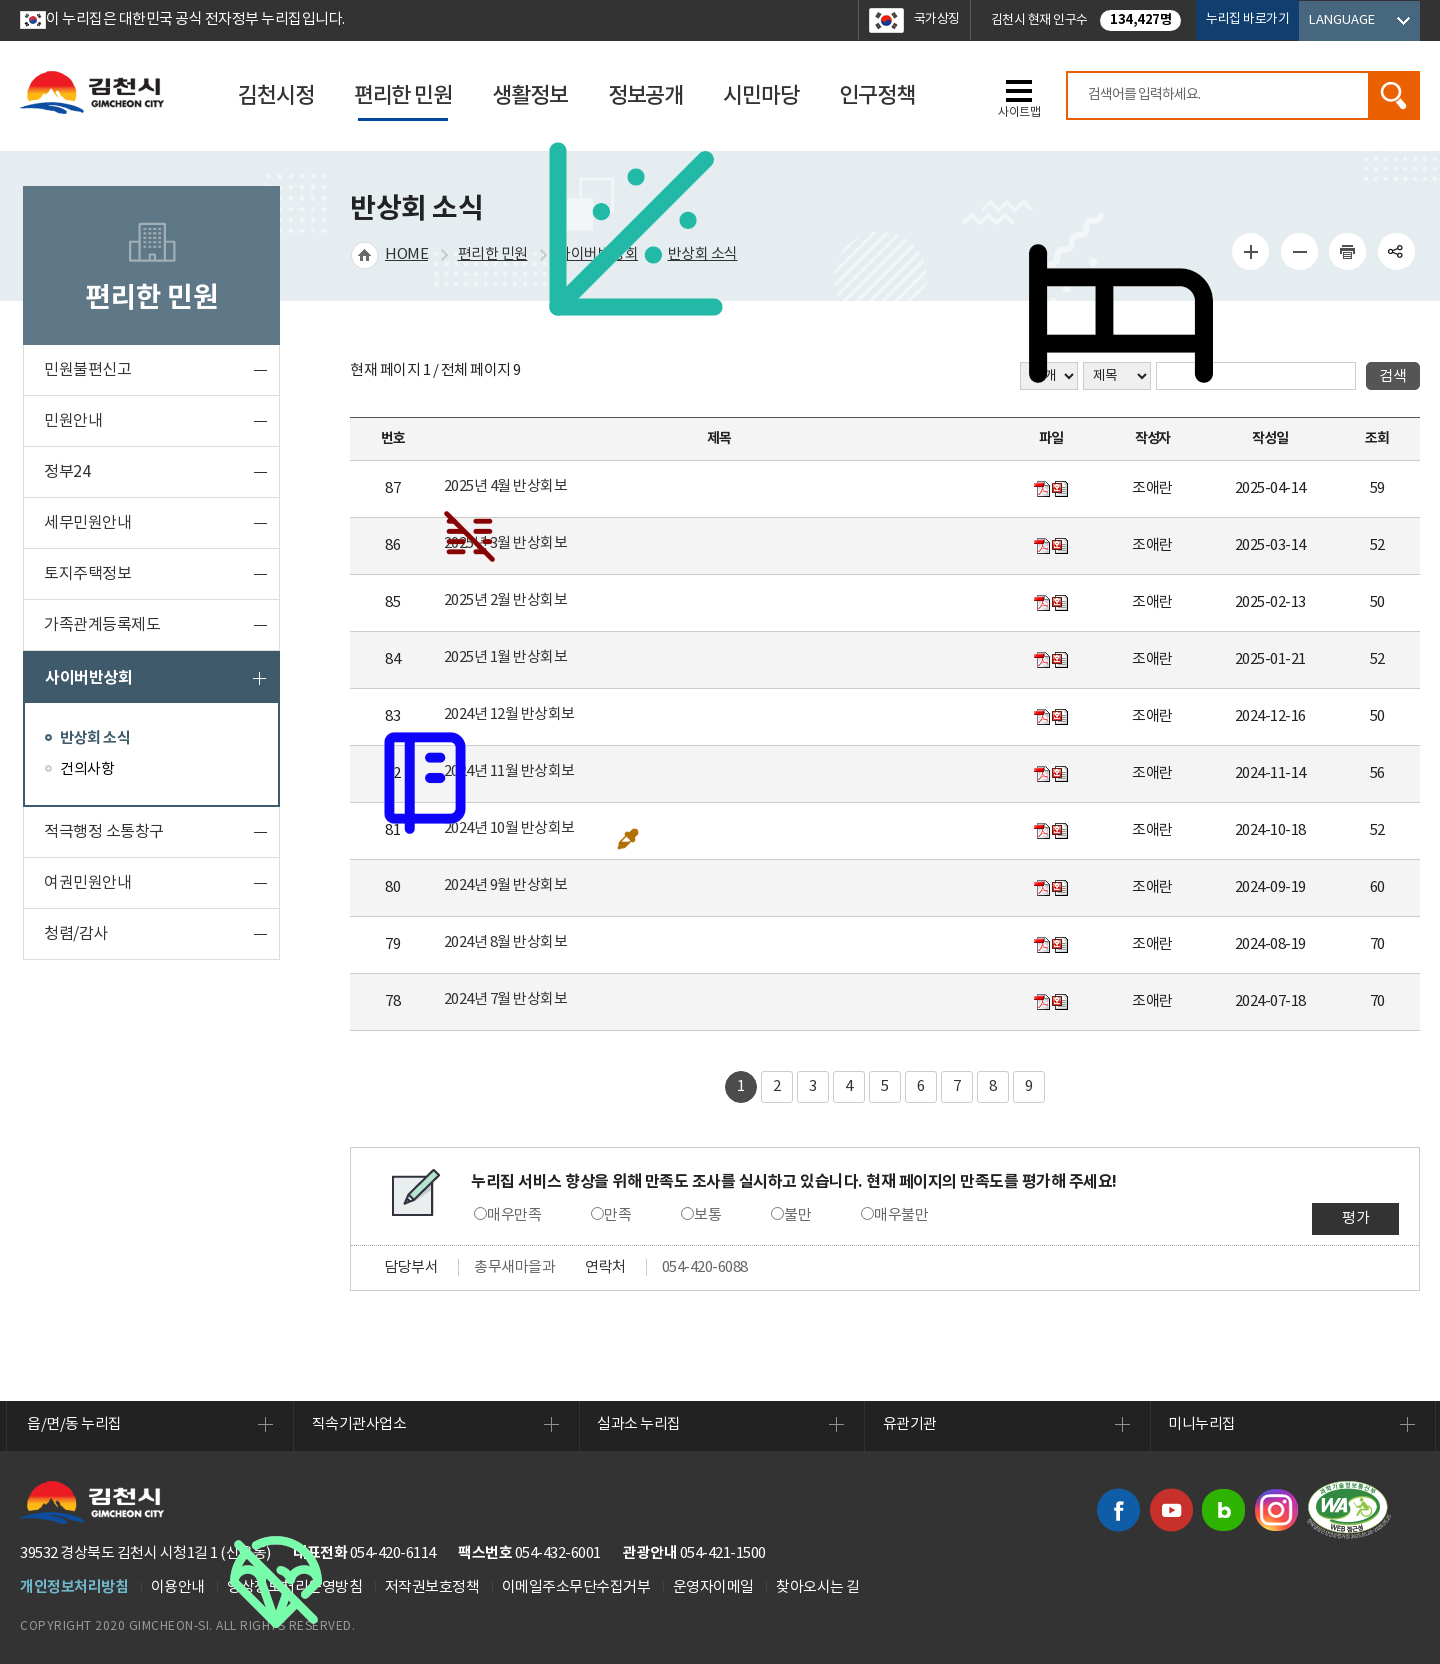 The height and width of the screenshot is (1664, 1440). Describe the element at coordinates (469, 536) in the screenshot. I see `disable column view` at that location.